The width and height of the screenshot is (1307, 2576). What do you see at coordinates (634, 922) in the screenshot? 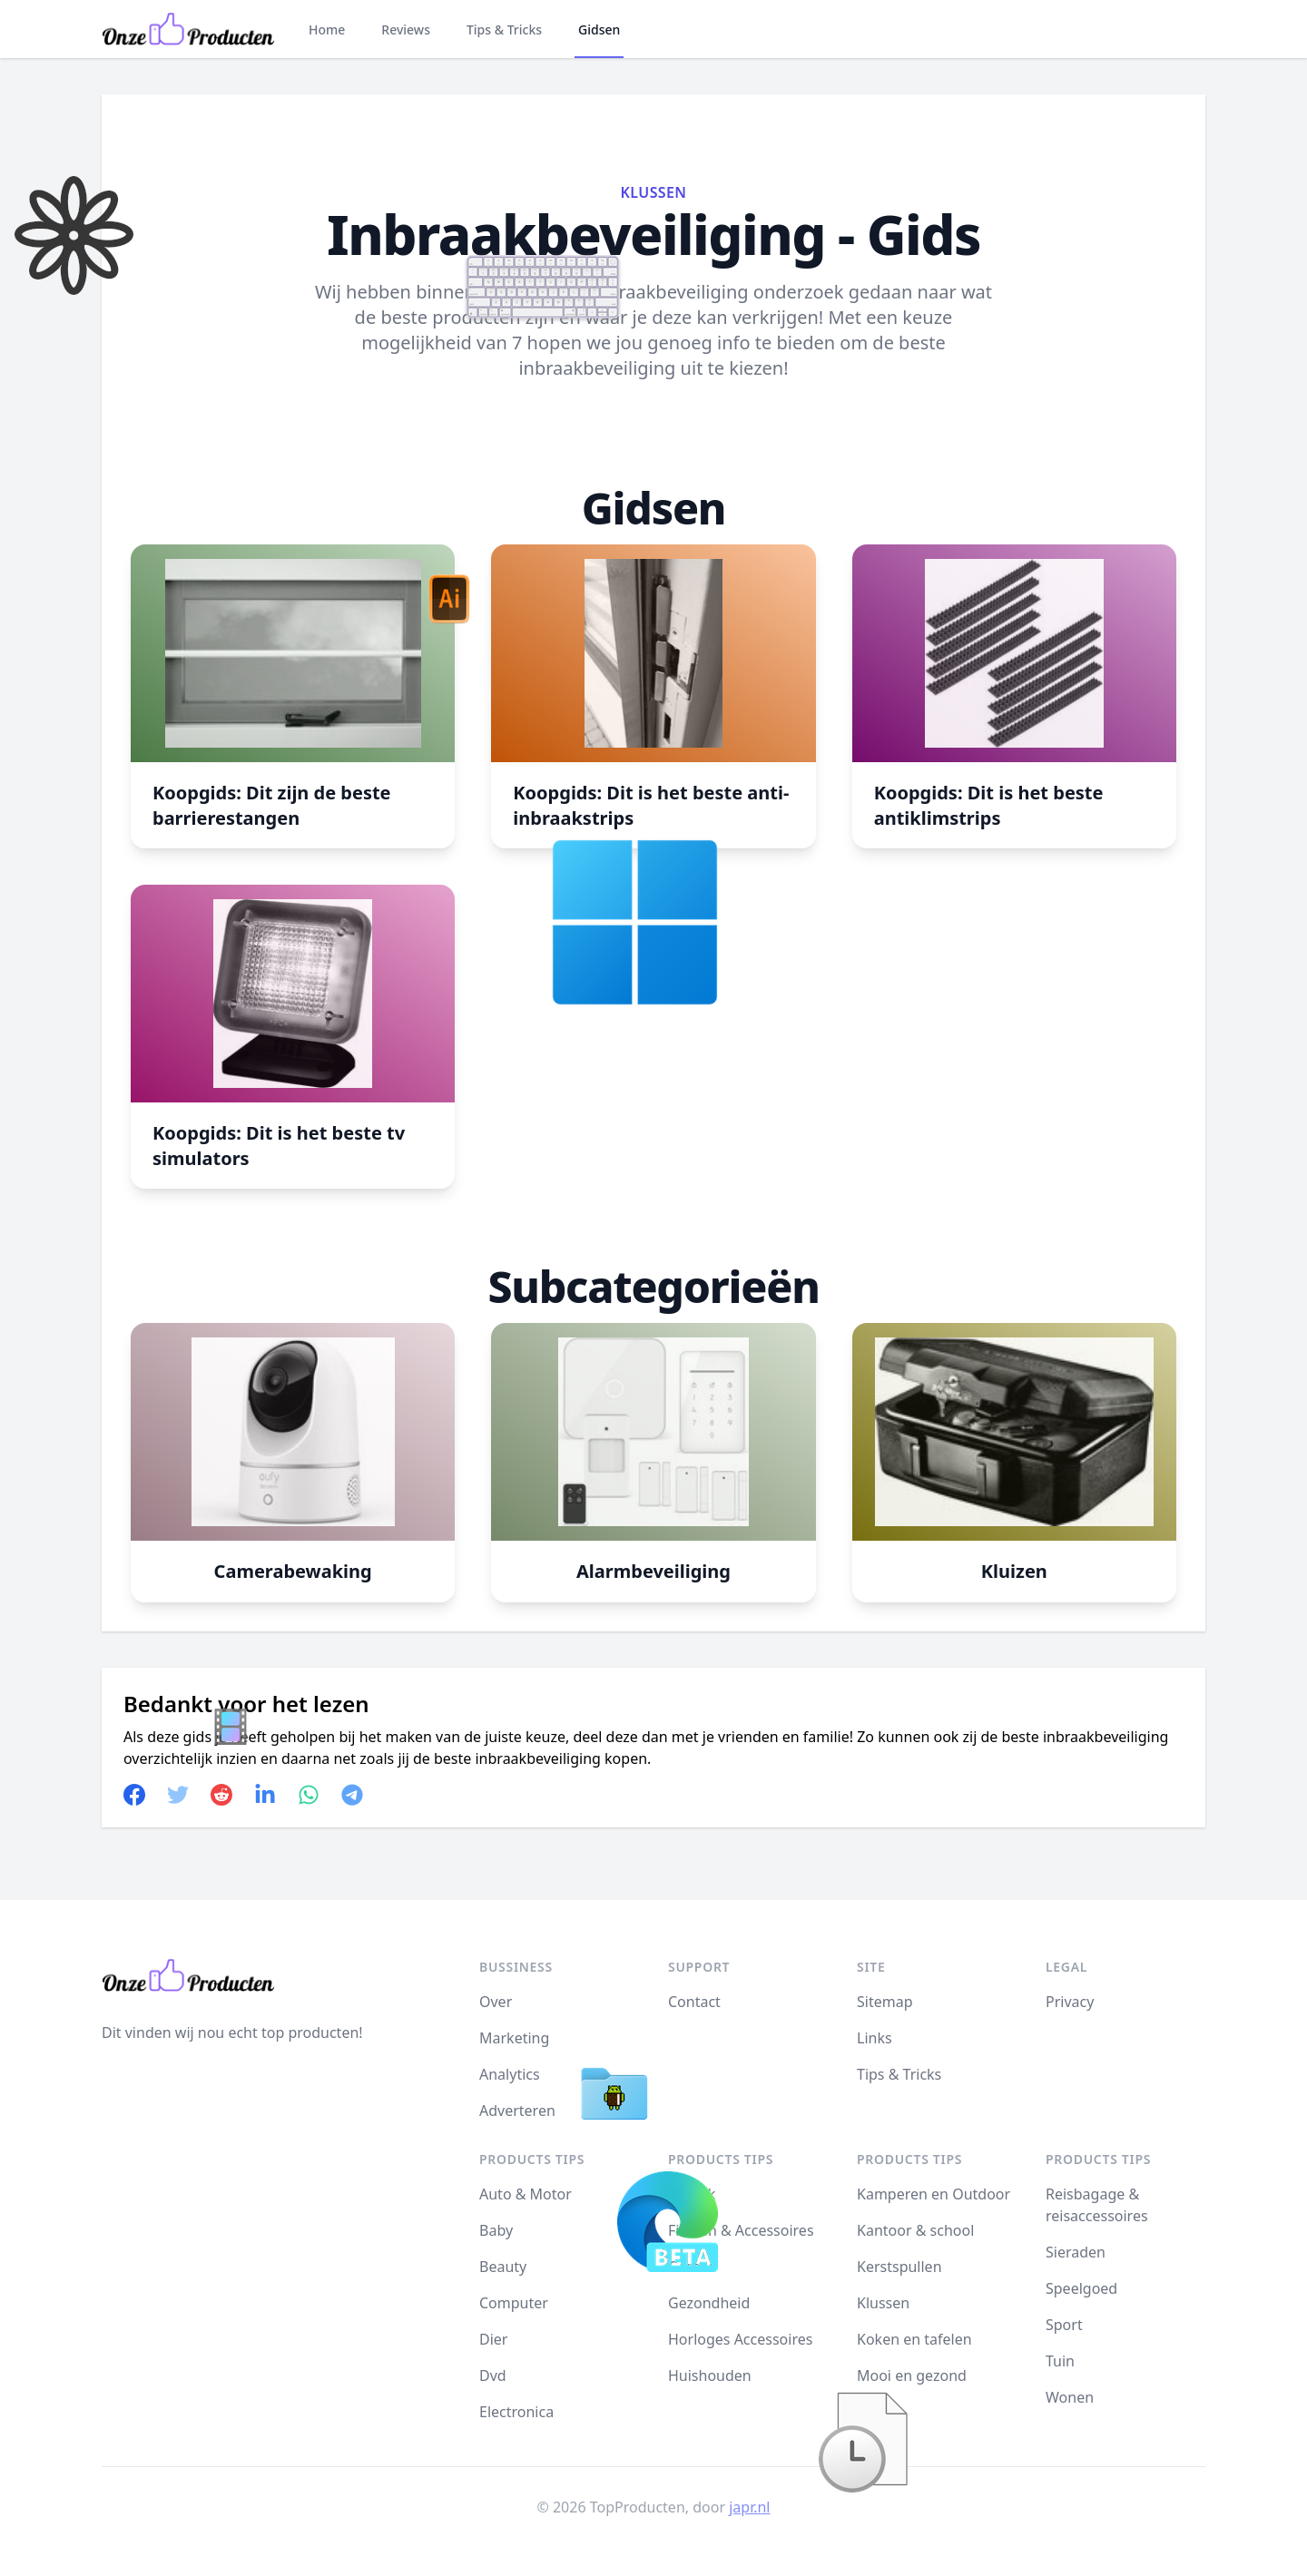
I see `open the Windows start menu` at bounding box center [634, 922].